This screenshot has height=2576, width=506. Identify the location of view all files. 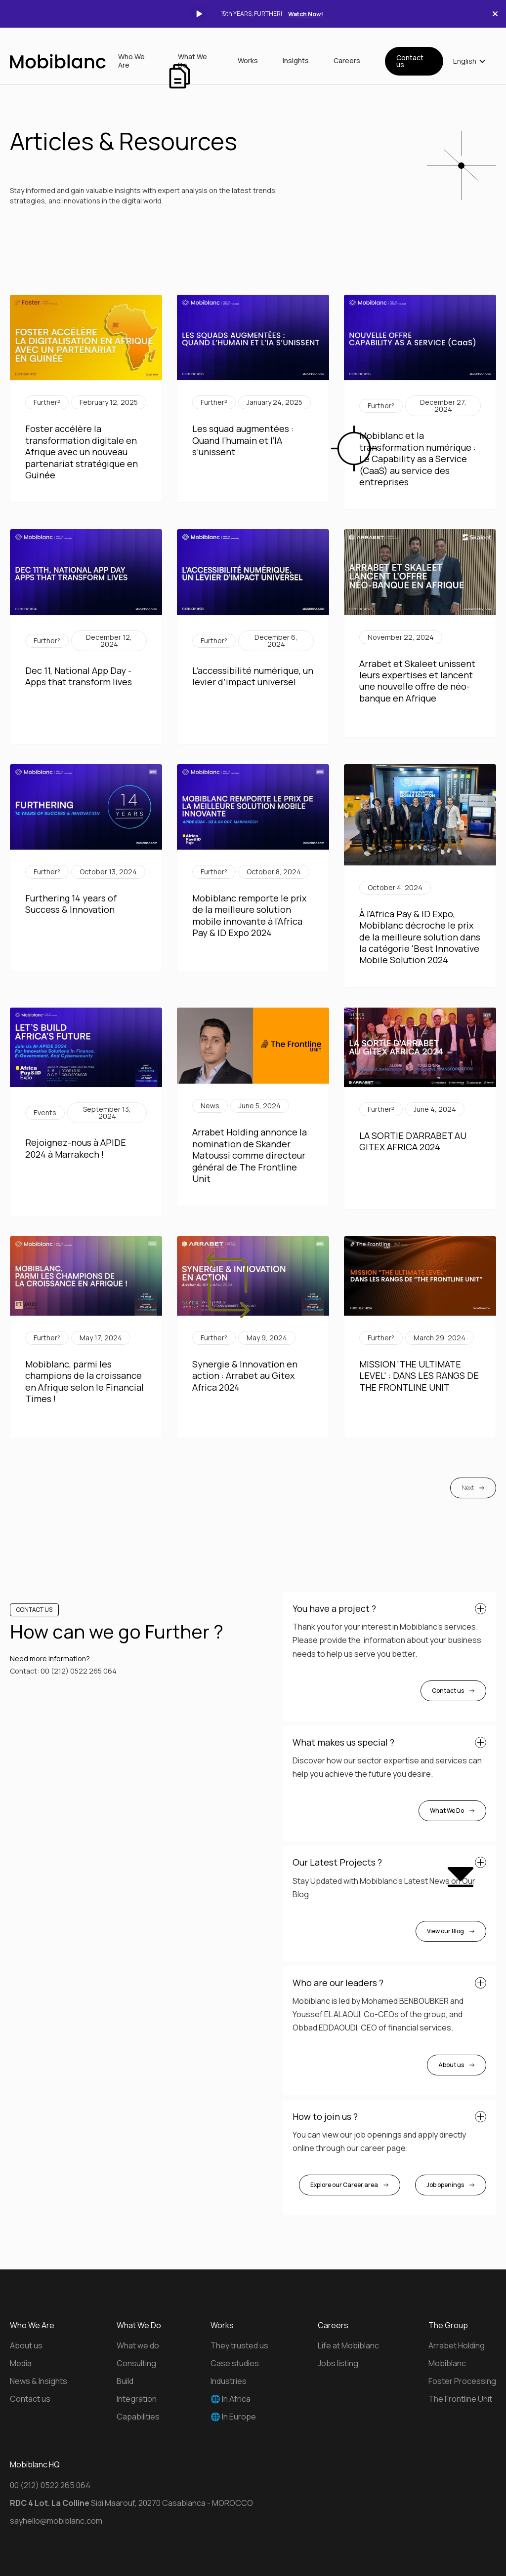
(179, 76).